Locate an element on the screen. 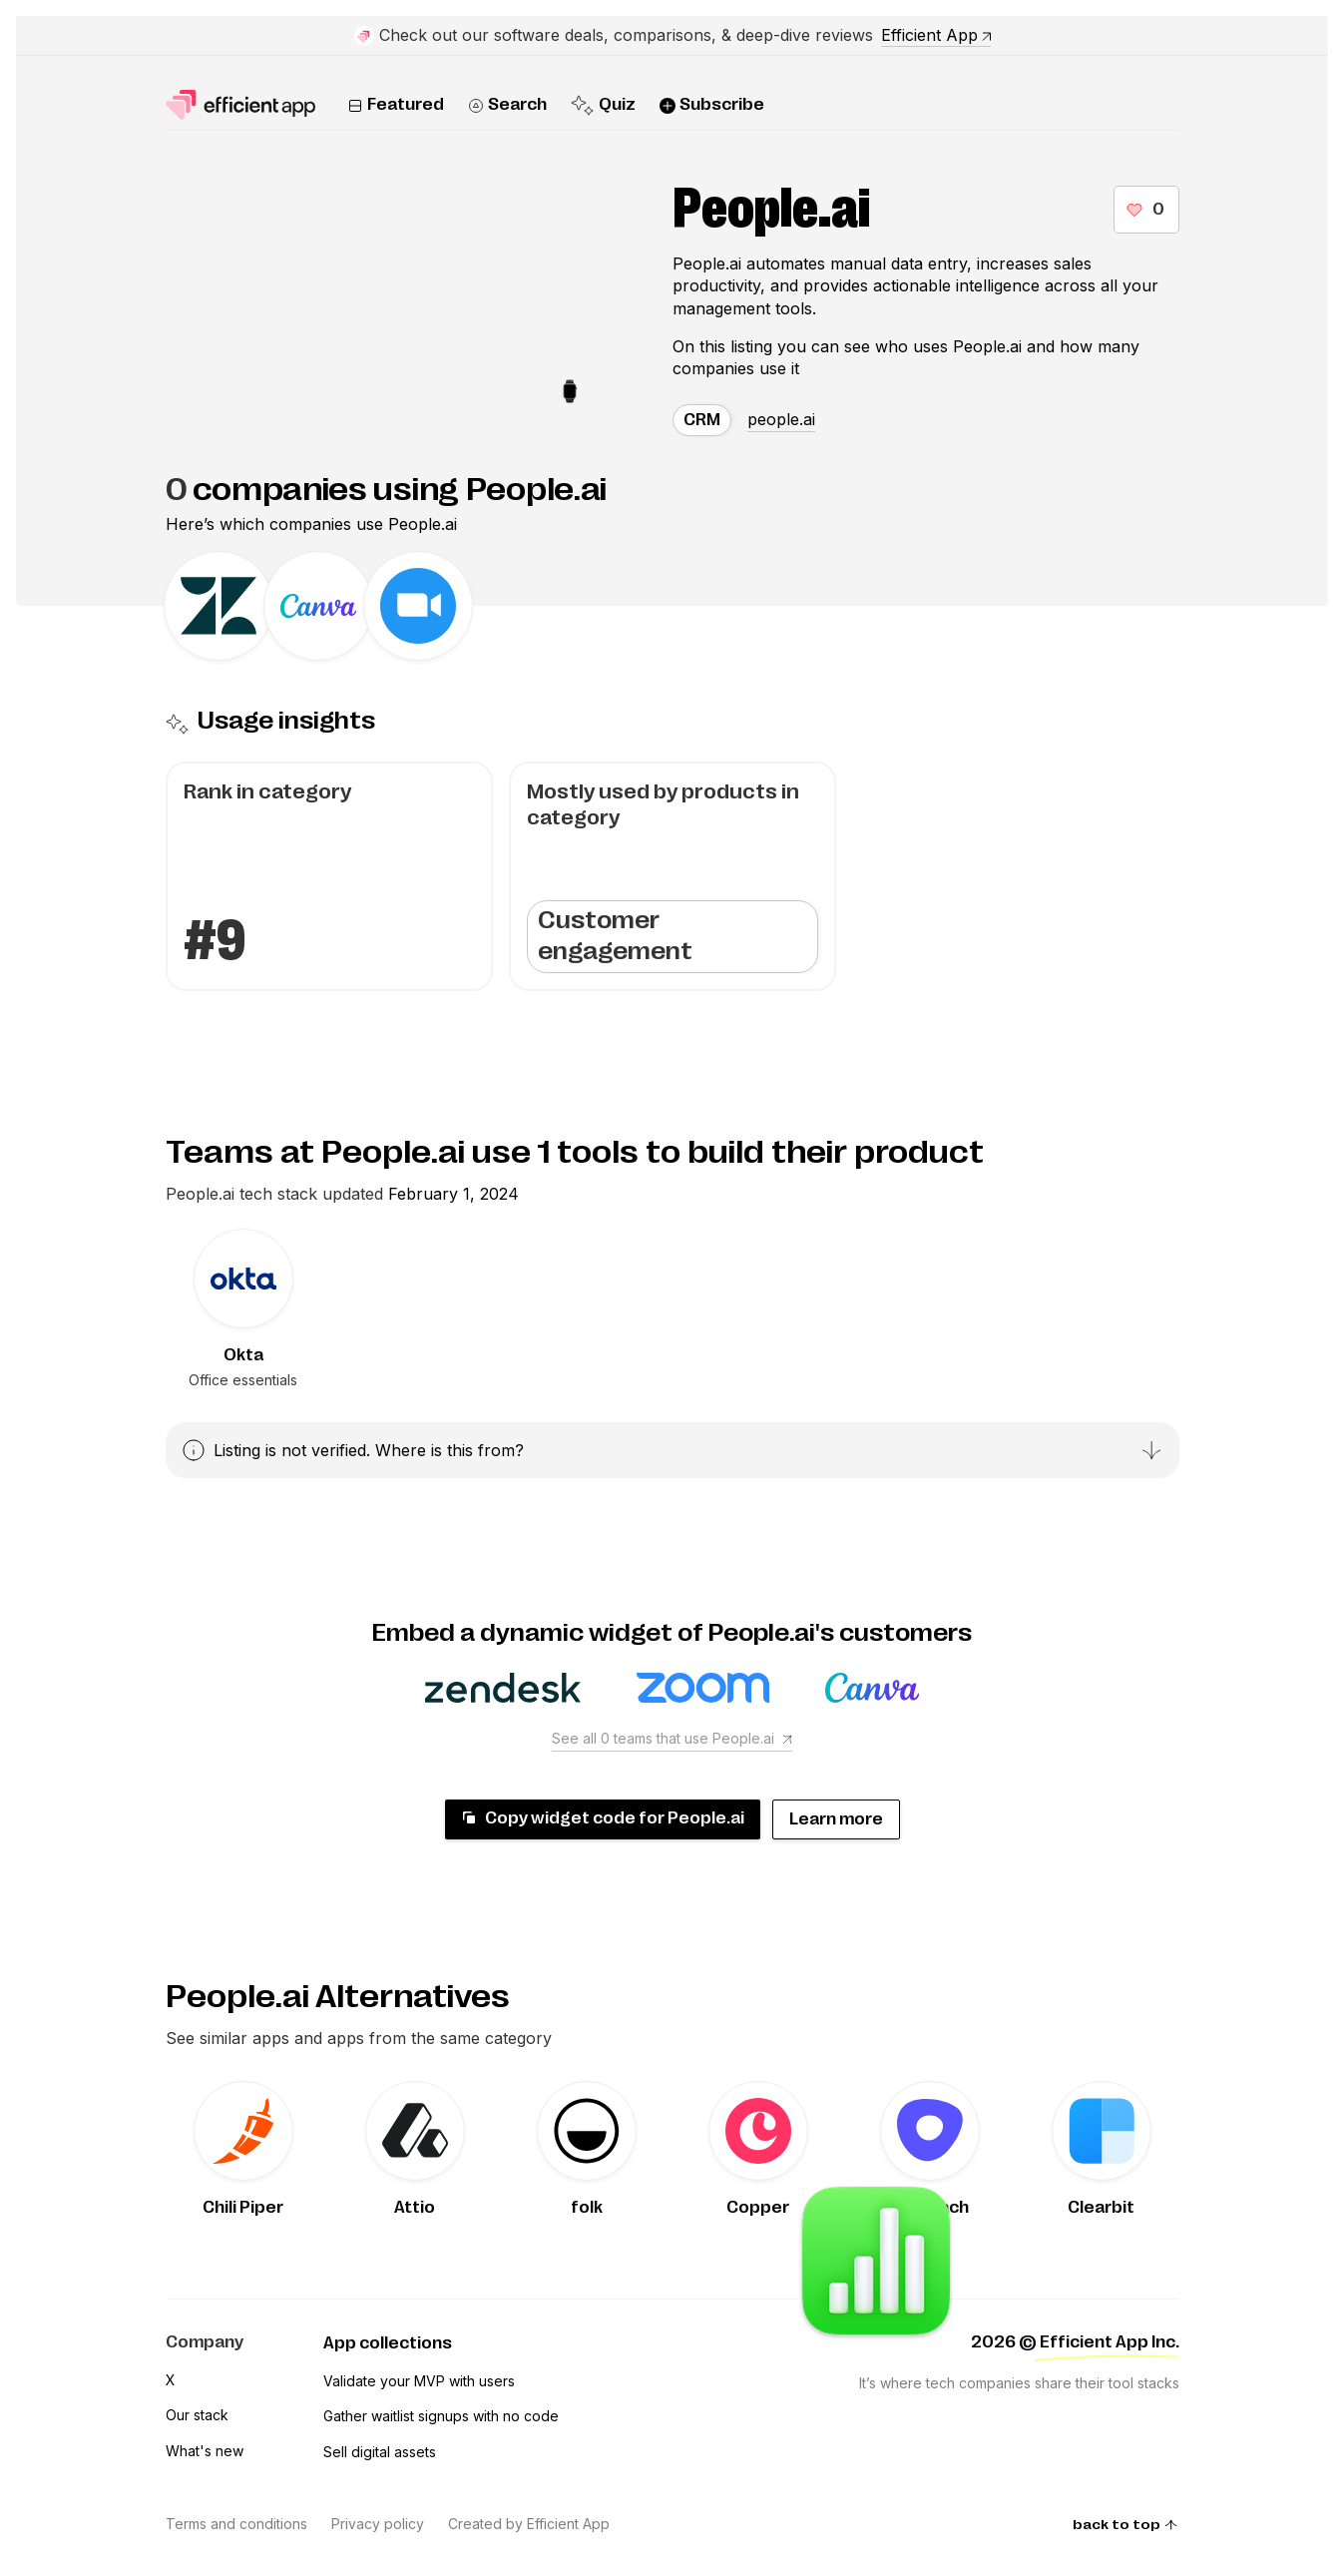 The height and width of the screenshot is (2576, 1344). open Numbers spreadsheet app is located at coordinates (876, 2261).